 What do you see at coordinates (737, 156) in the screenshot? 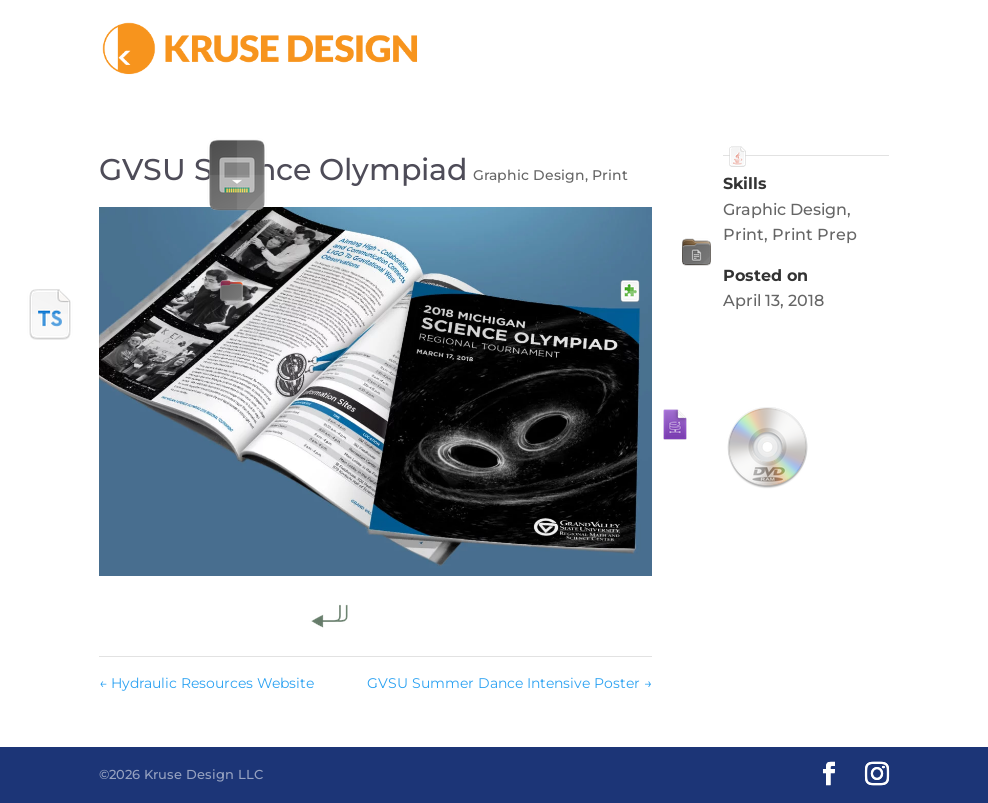
I see `a java source code file` at bounding box center [737, 156].